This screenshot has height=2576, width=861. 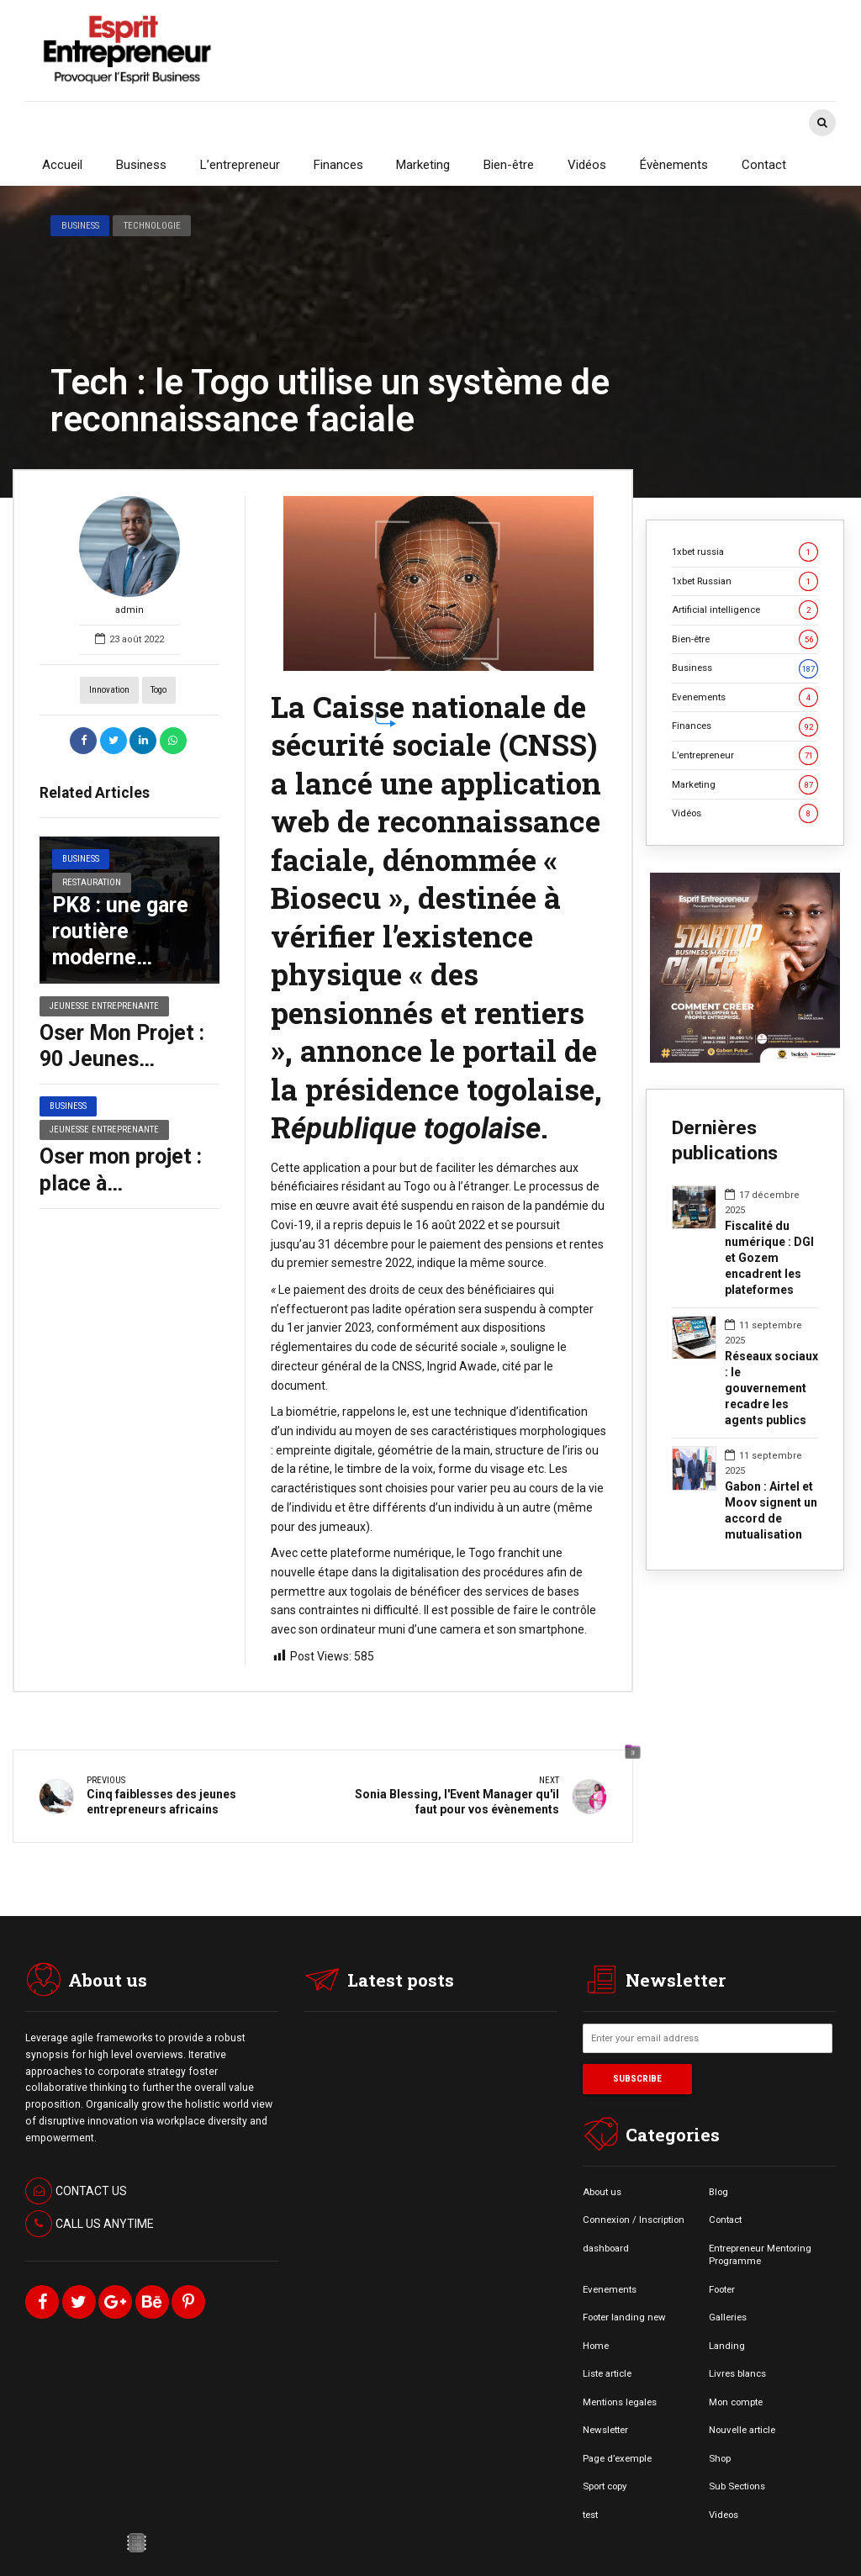 What do you see at coordinates (136, 2542) in the screenshot?
I see `firmware file or binary data` at bounding box center [136, 2542].